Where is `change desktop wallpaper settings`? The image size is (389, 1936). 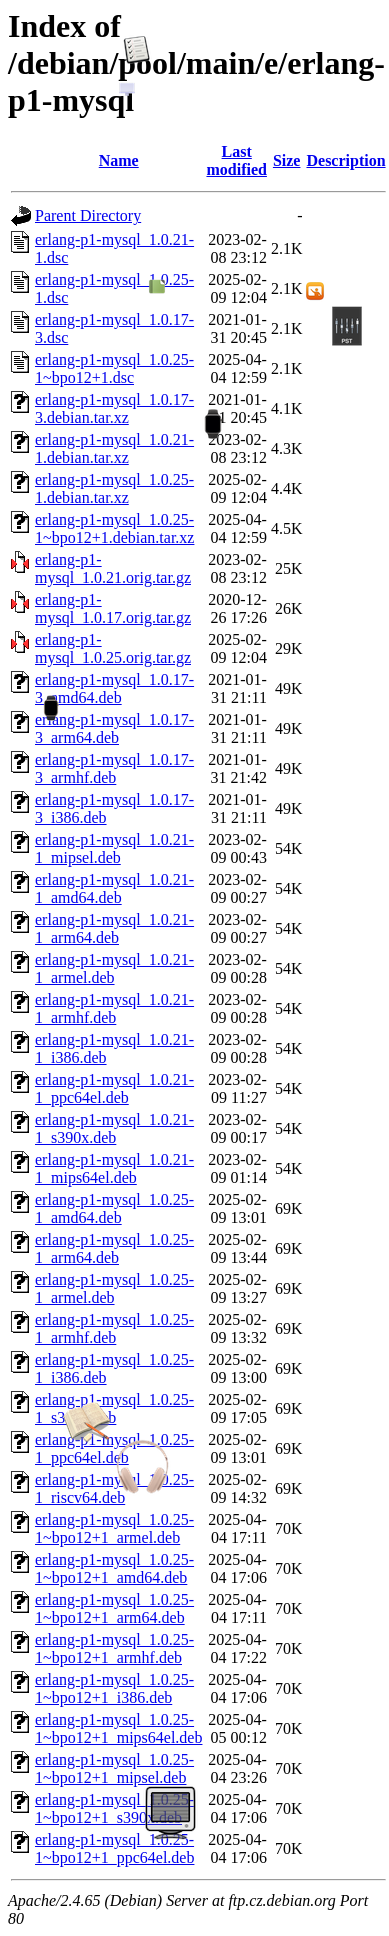 change desktop wallpaper settings is located at coordinates (157, 286).